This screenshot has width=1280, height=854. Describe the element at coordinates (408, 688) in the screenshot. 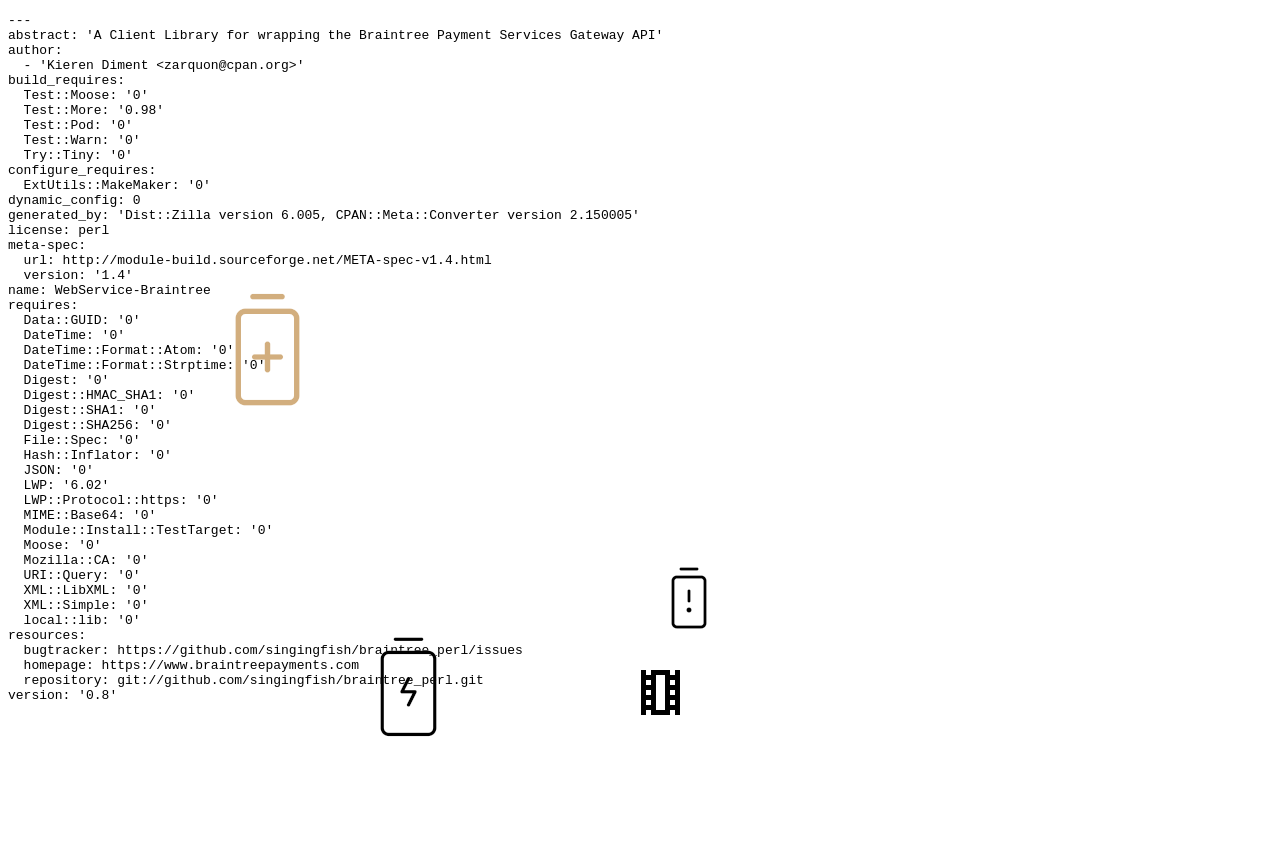

I see `indicates device is currently charging` at that location.